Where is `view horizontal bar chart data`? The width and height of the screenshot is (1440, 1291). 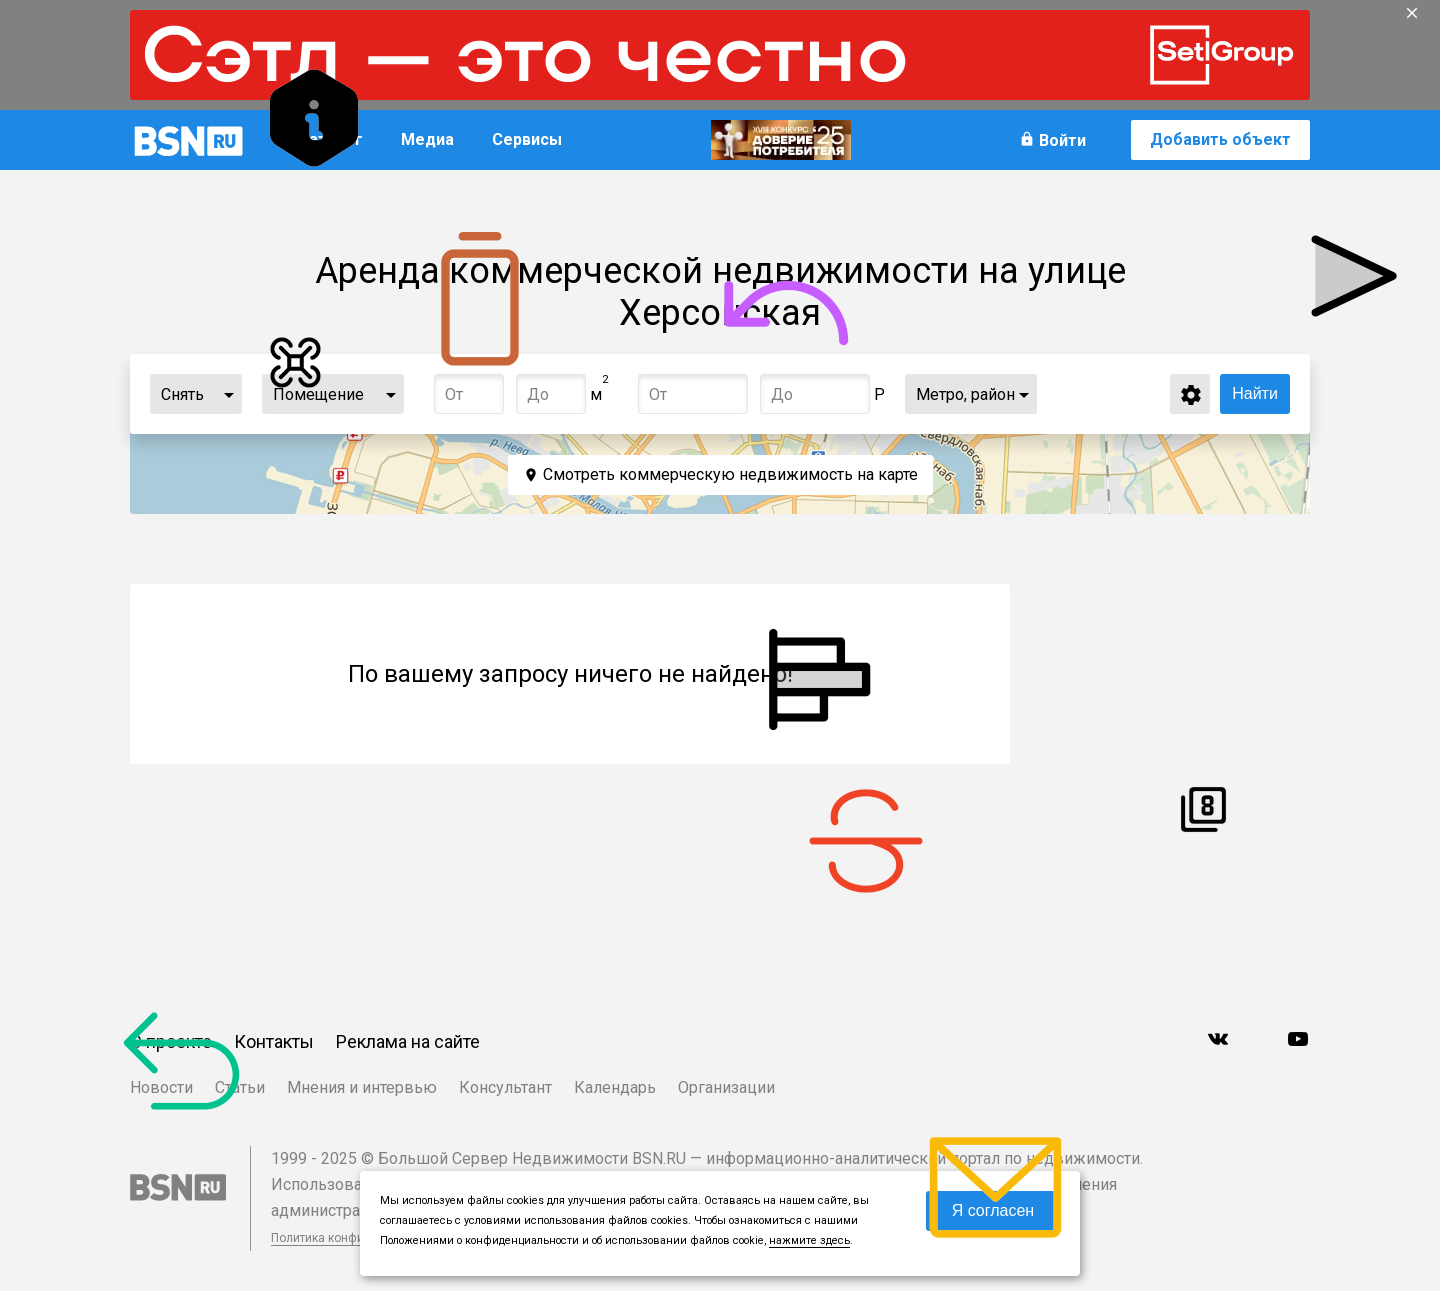 view horizontal bar chart data is located at coordinates (815, 679).